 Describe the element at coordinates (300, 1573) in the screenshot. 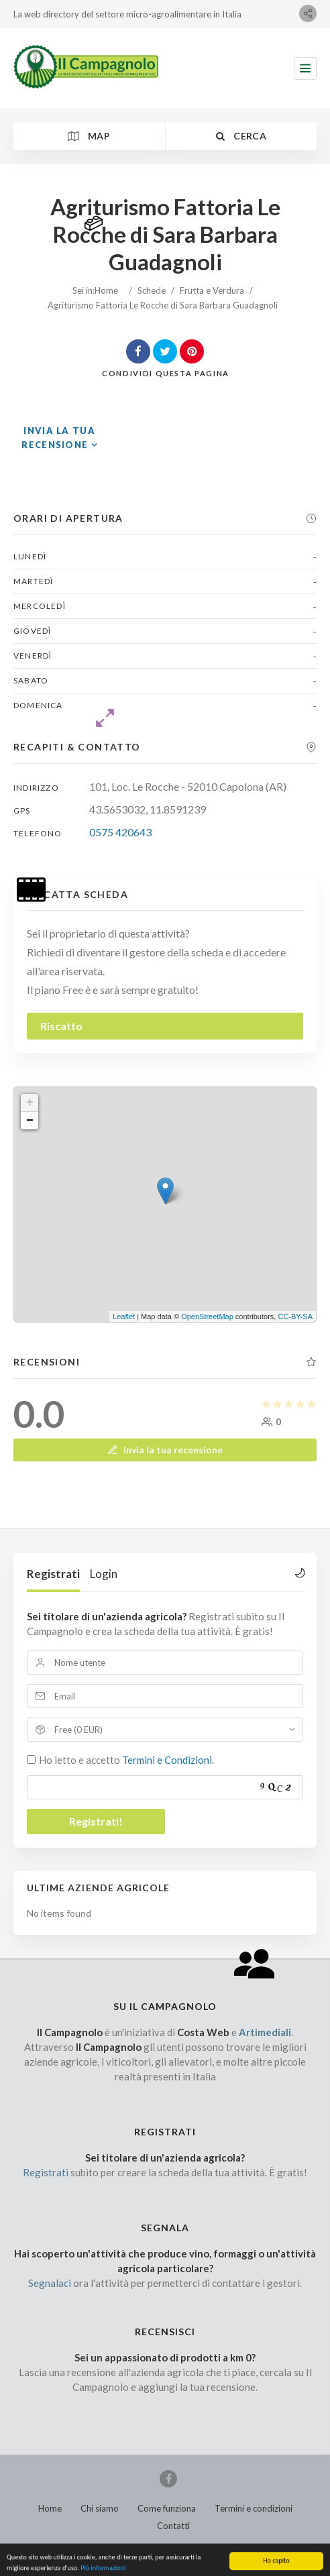

I see `switch to dark mode` at that location.